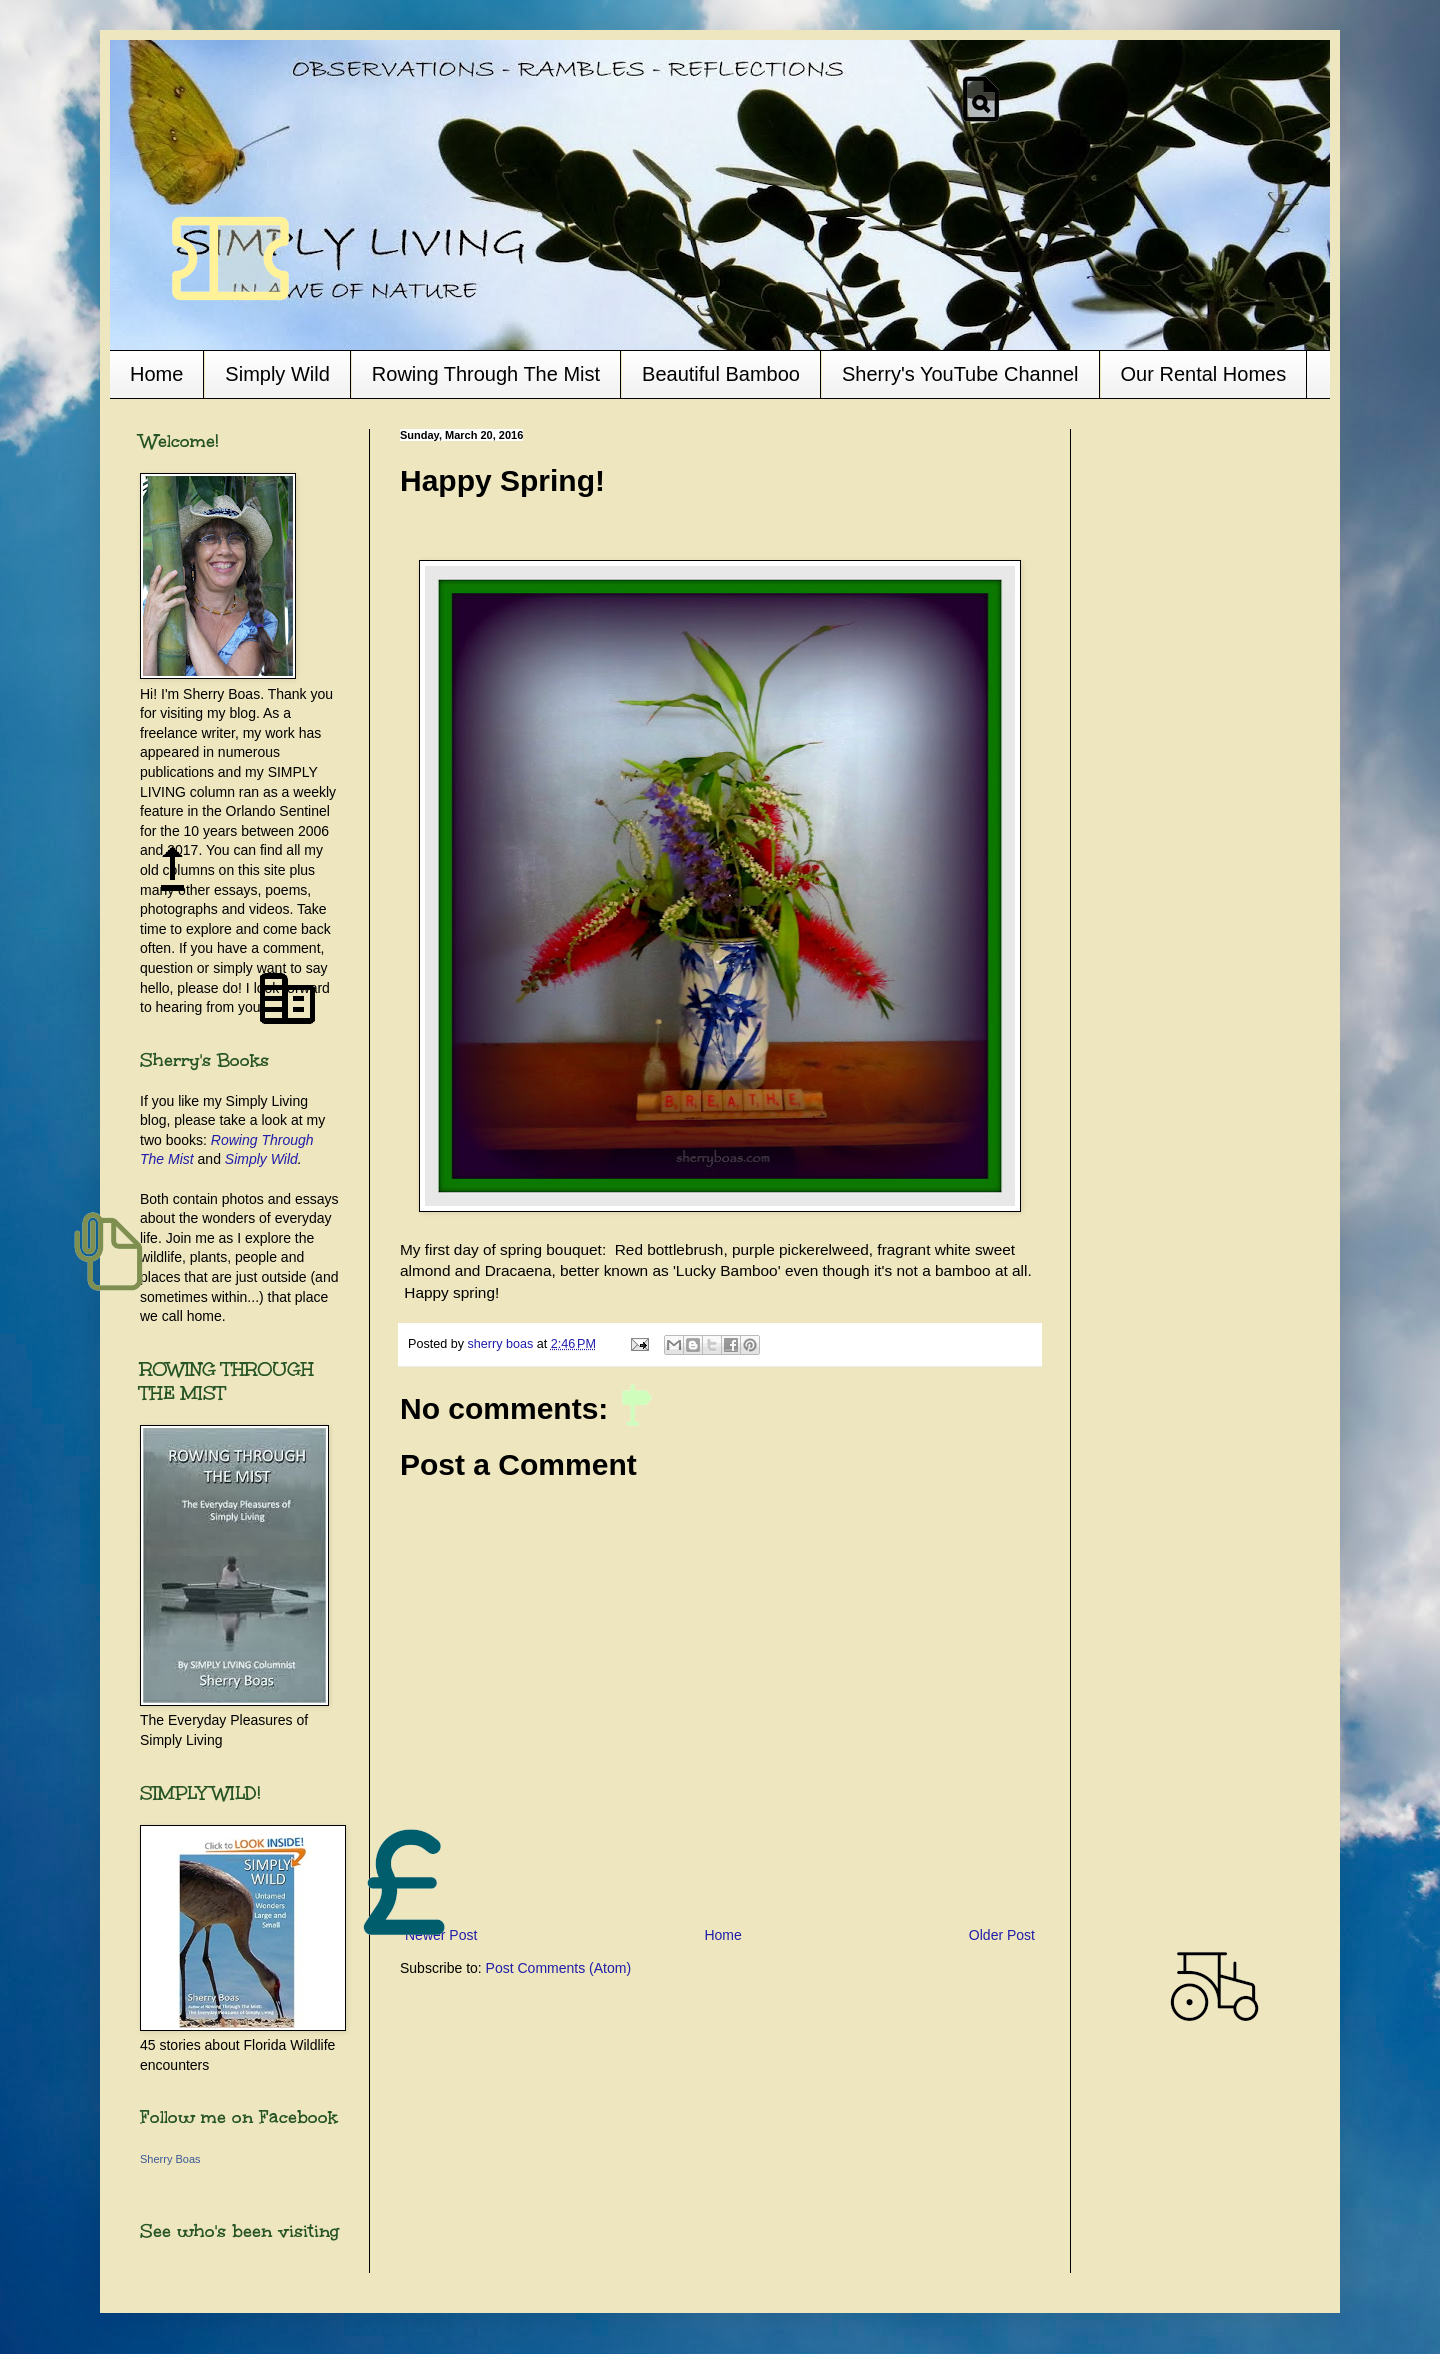  What do you see at coordinates (637, 1405) in the screenshot?
I see `navigate to the next step or section` at bounding box center [637, 1405].